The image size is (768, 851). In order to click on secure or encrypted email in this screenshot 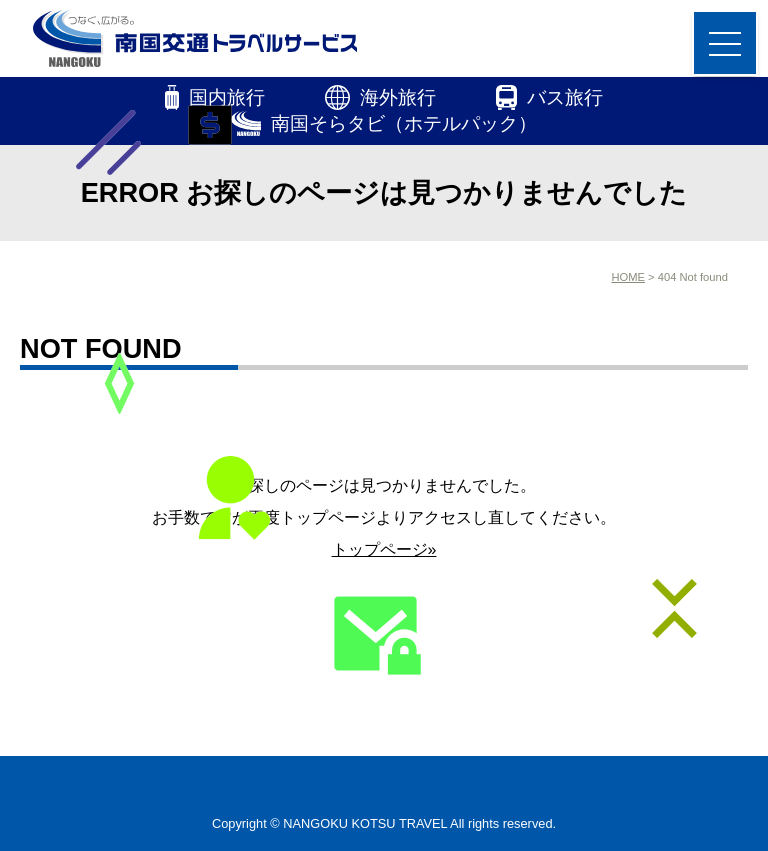, I will do `click(375, 633)`.